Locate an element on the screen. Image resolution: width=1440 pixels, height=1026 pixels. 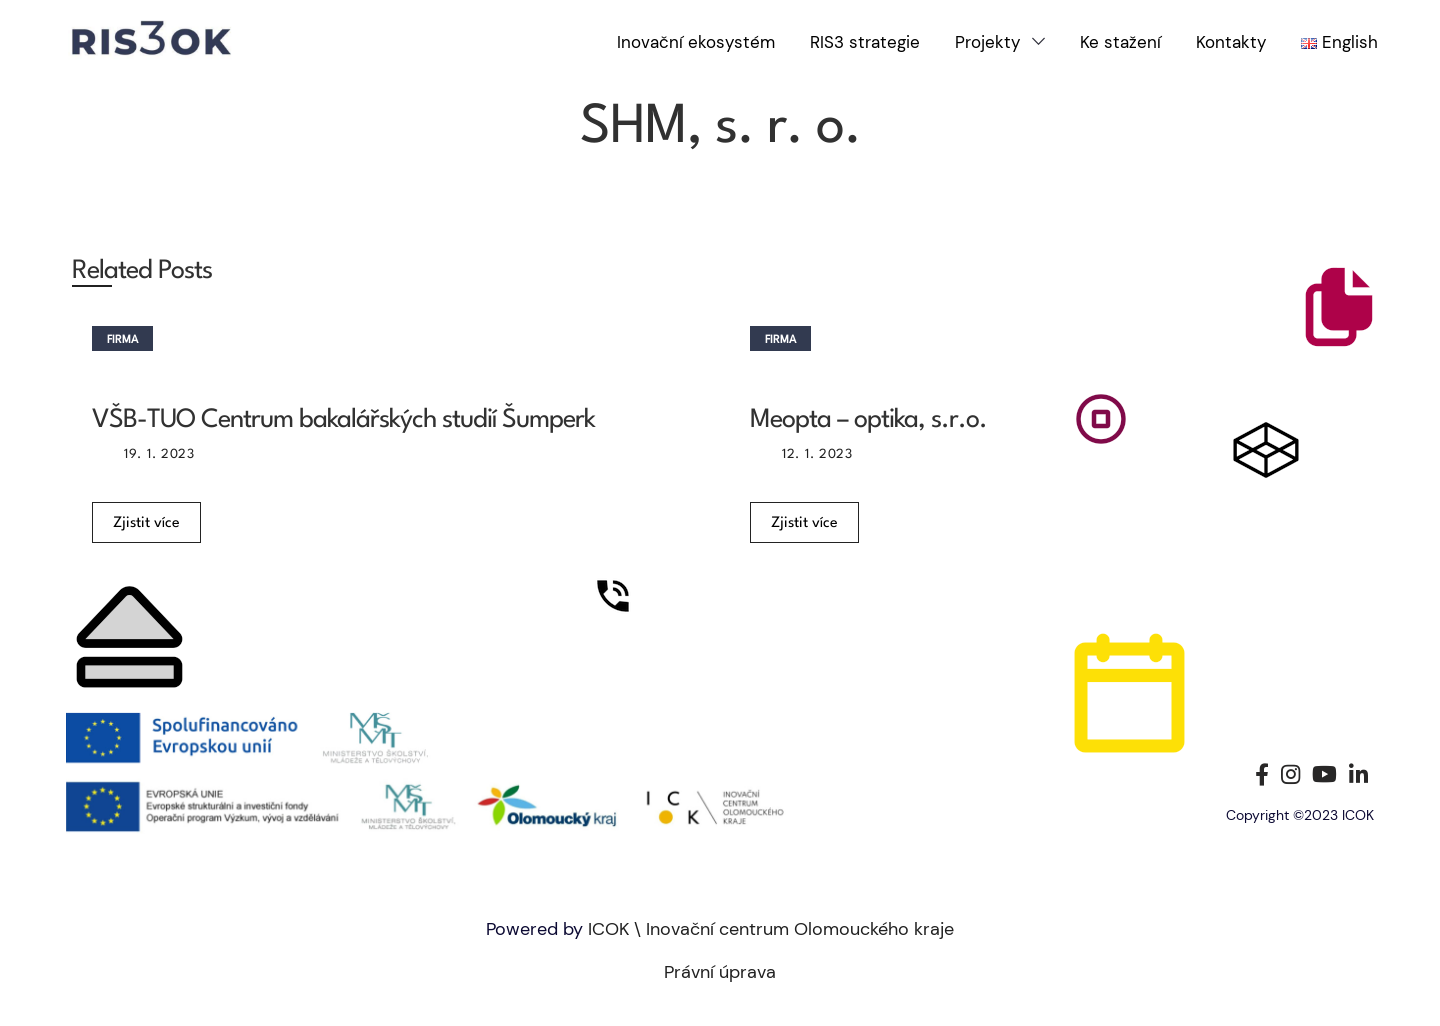
access your files and documents is located at coordinates (1337, 307).